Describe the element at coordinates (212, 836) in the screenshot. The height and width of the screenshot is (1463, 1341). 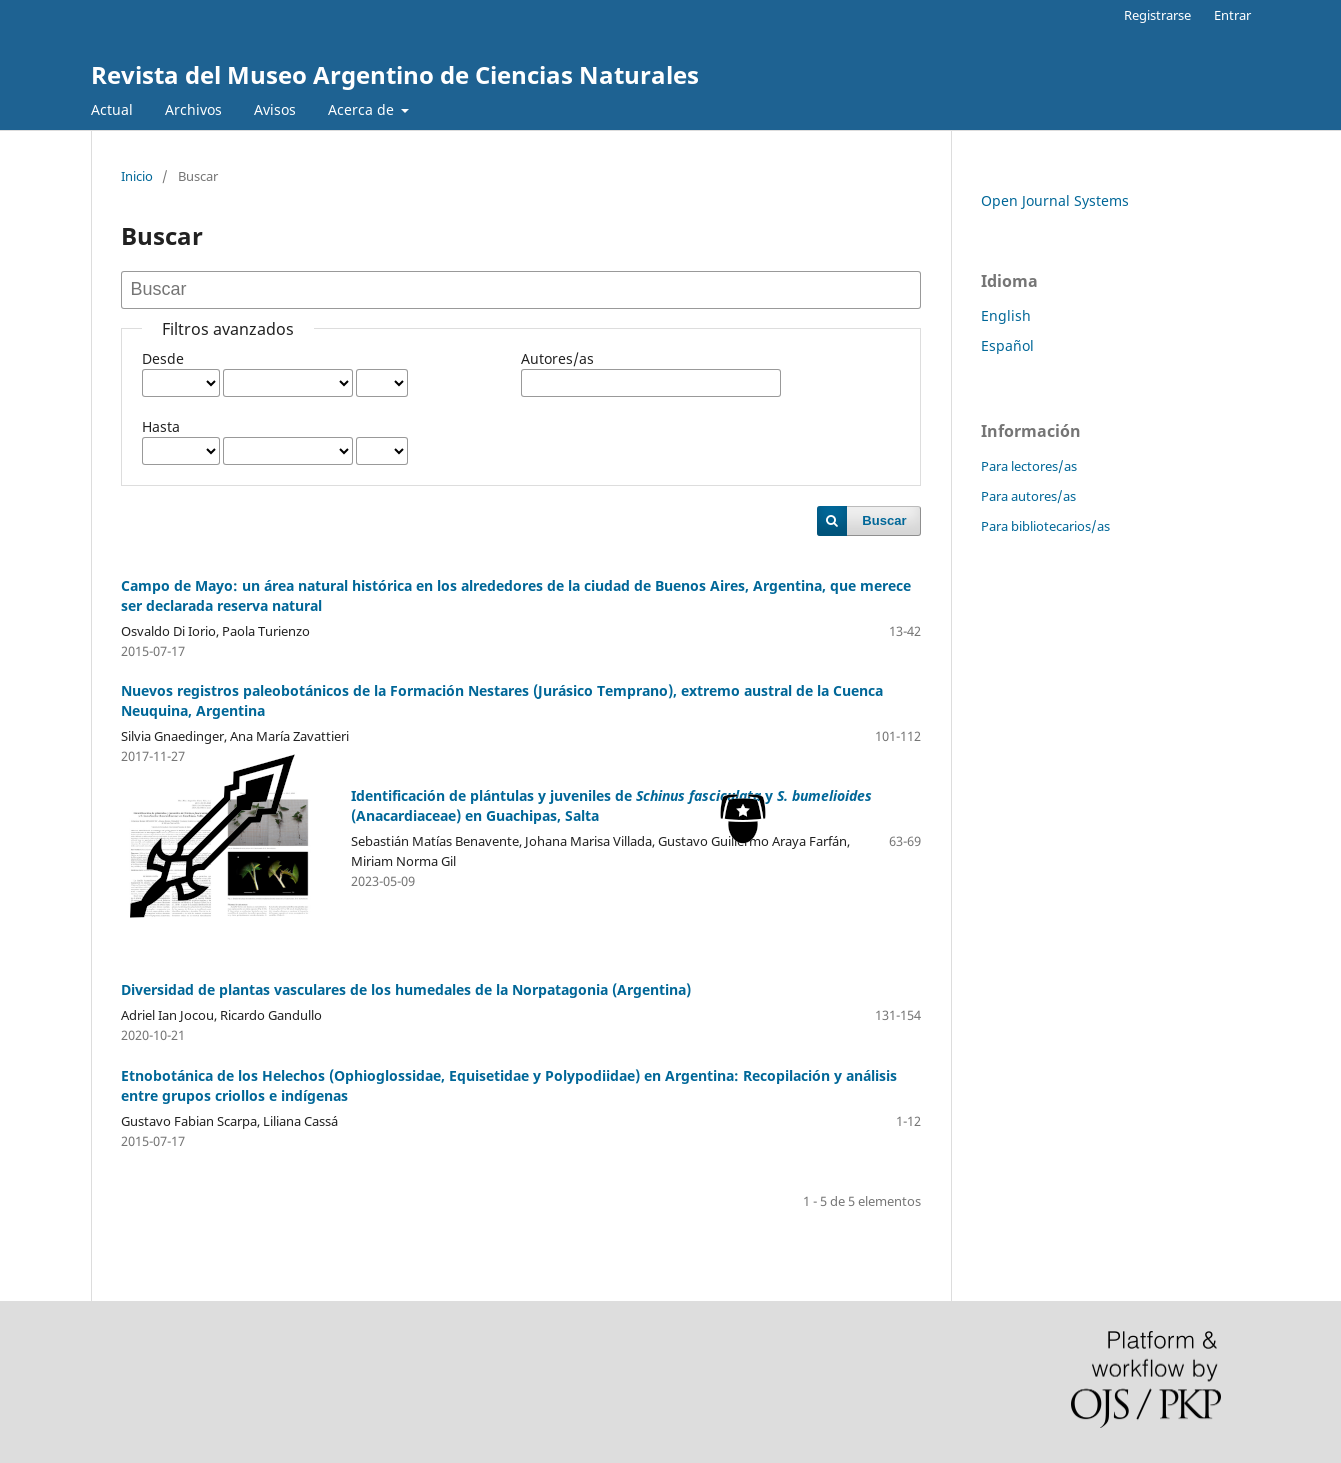
I see `equip a legendary or rare weapon` at that location.